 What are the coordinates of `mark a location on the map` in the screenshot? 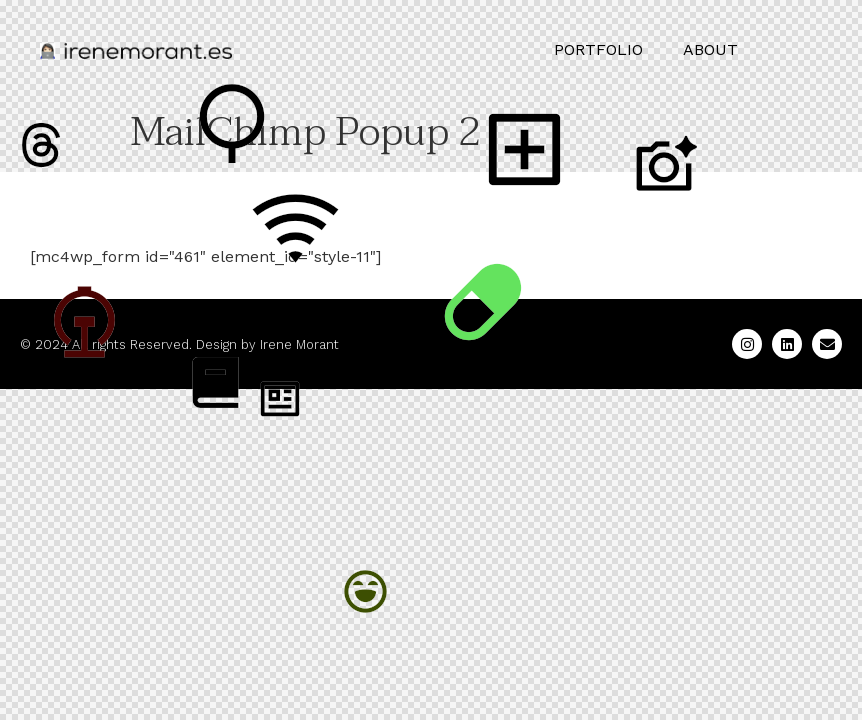 It's located at (232, 120).